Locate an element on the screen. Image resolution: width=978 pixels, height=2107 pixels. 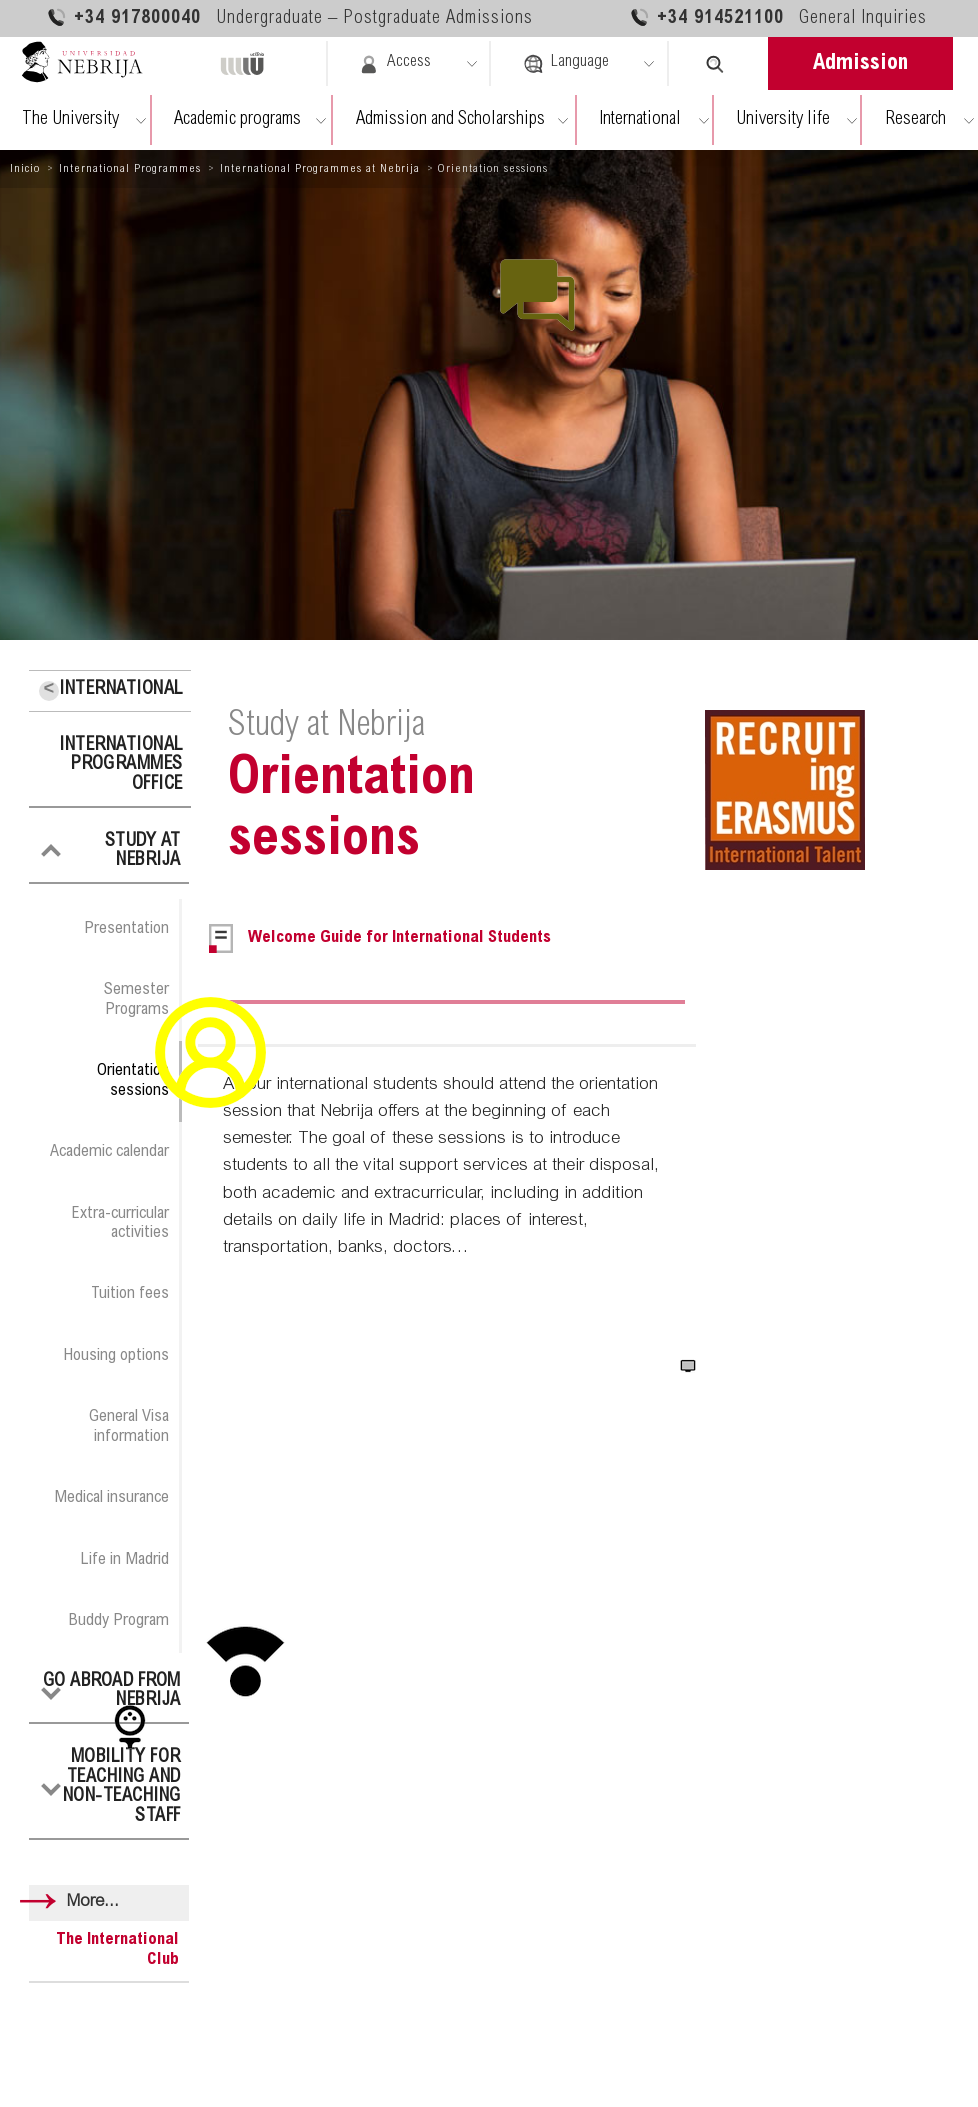
view your profile is located at coordinates (210, 1052).